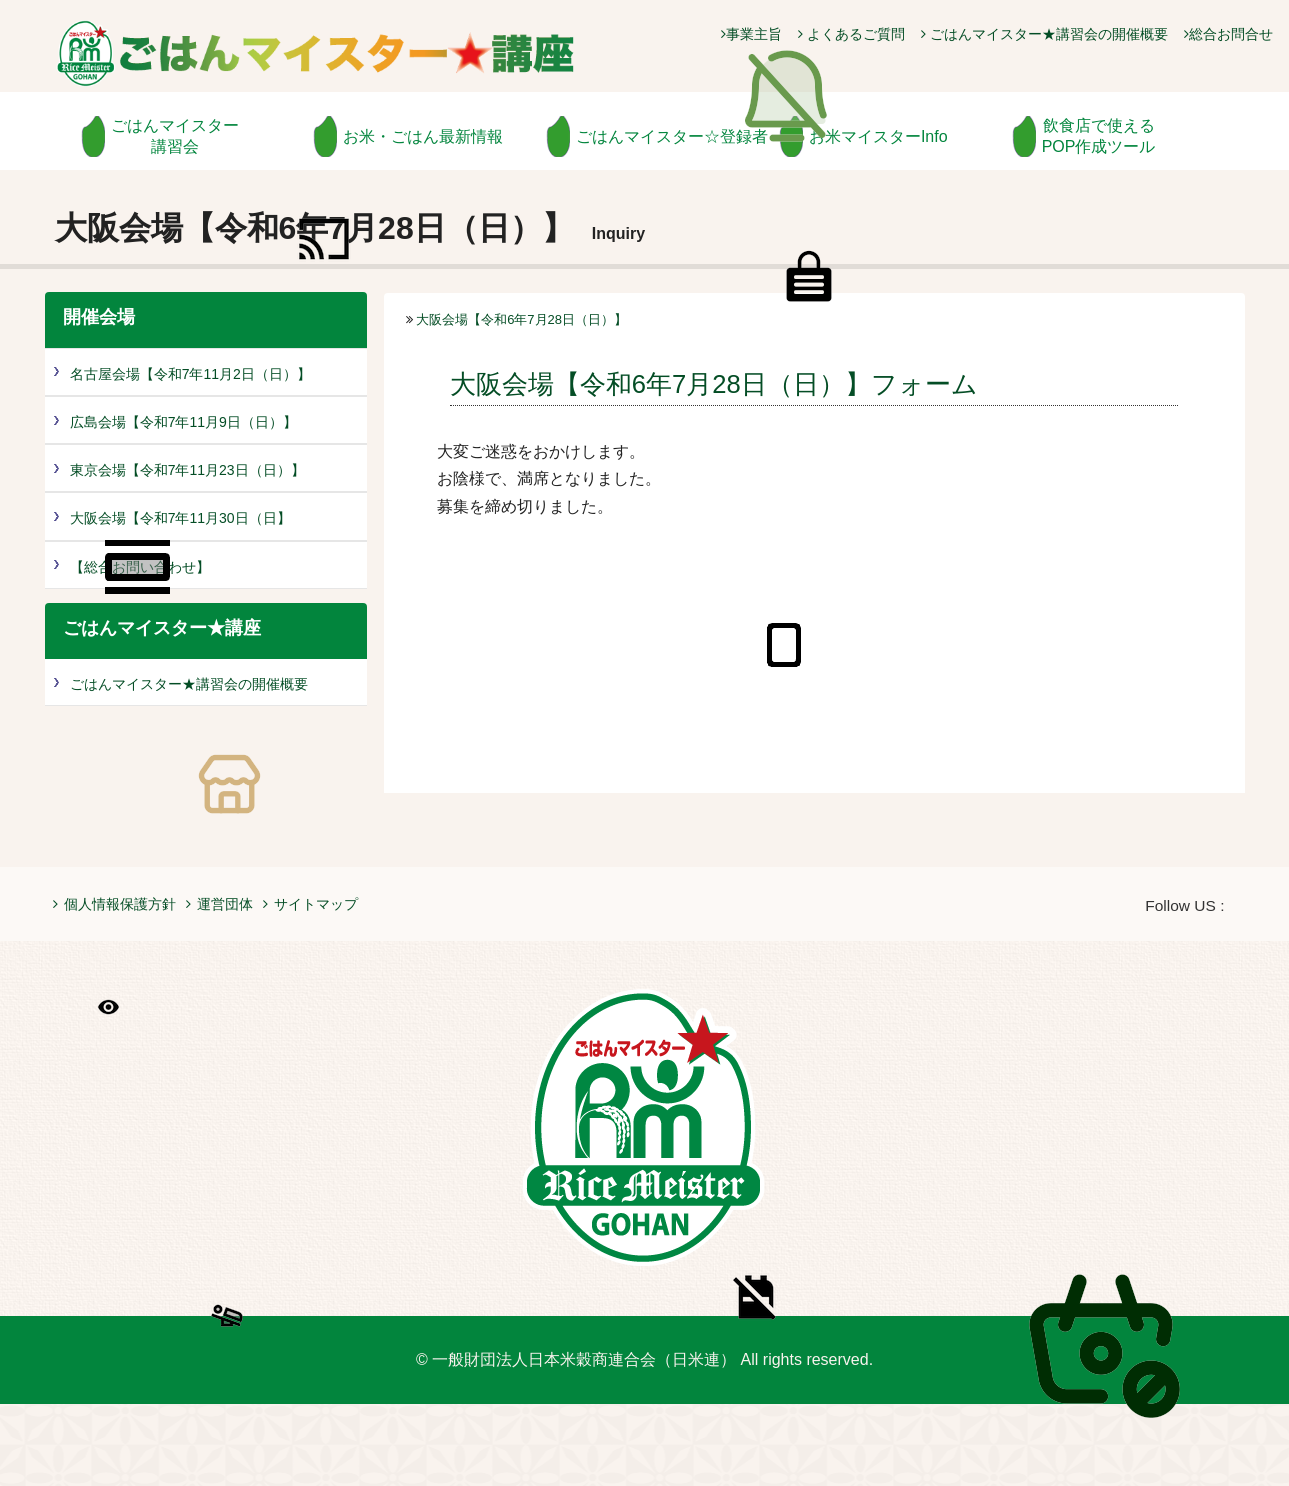  What do you see at coordinates (139, 567) in the screenshot?
I see `view day layout or agenda` at bounding box center [139, 567].